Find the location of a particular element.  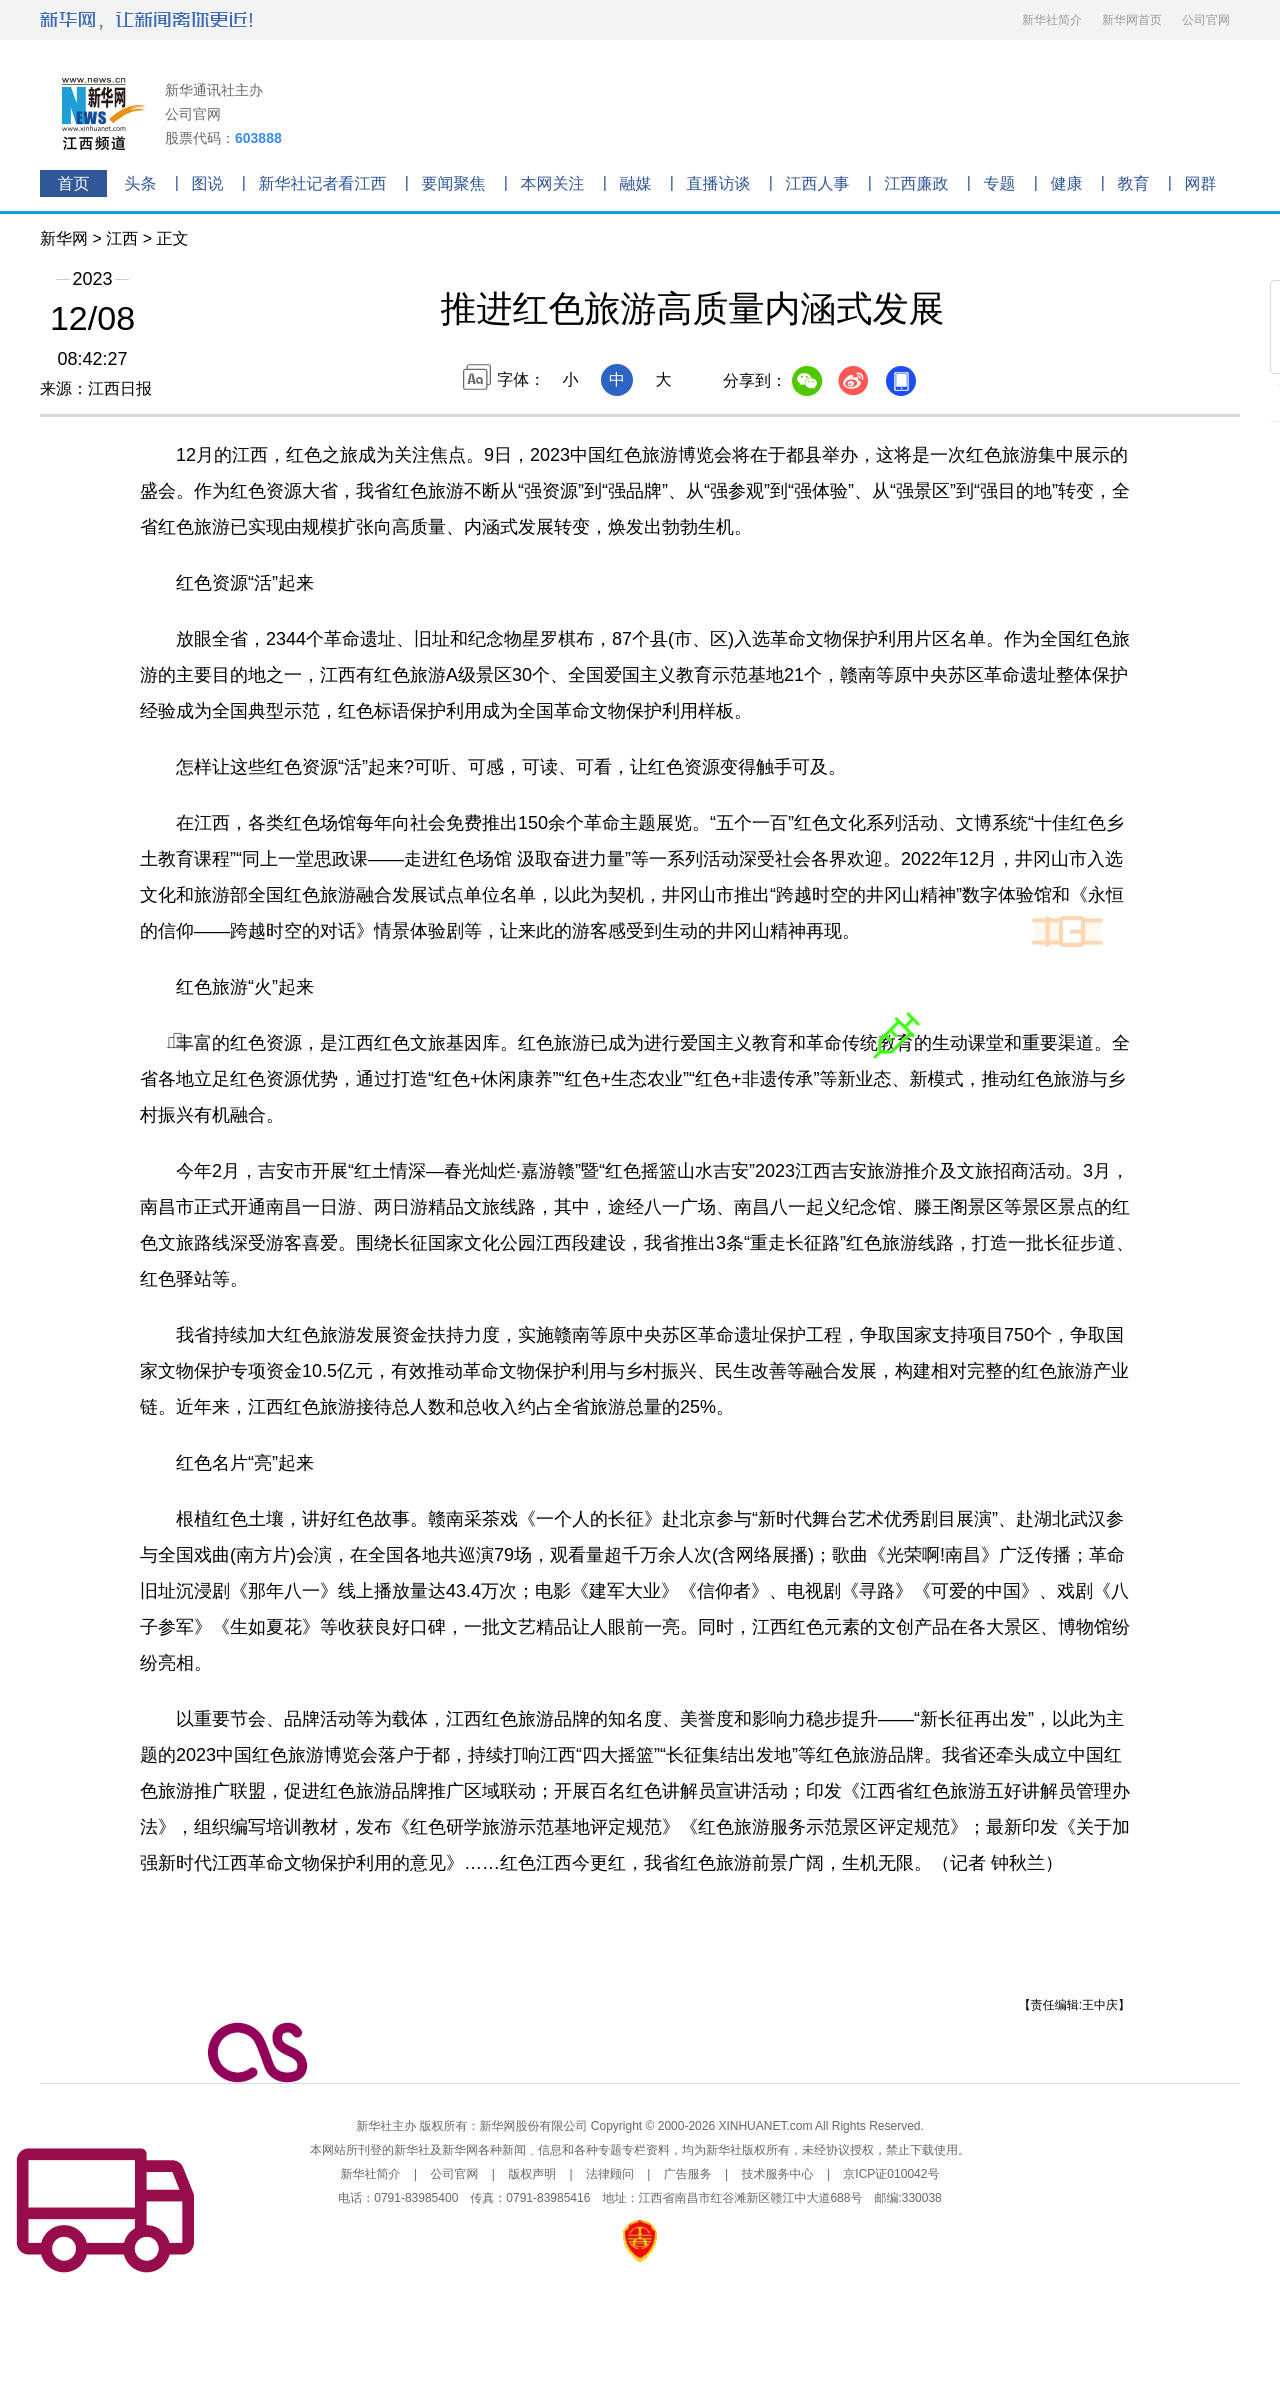

track your delivery status is located at coordinates (99, 2201).